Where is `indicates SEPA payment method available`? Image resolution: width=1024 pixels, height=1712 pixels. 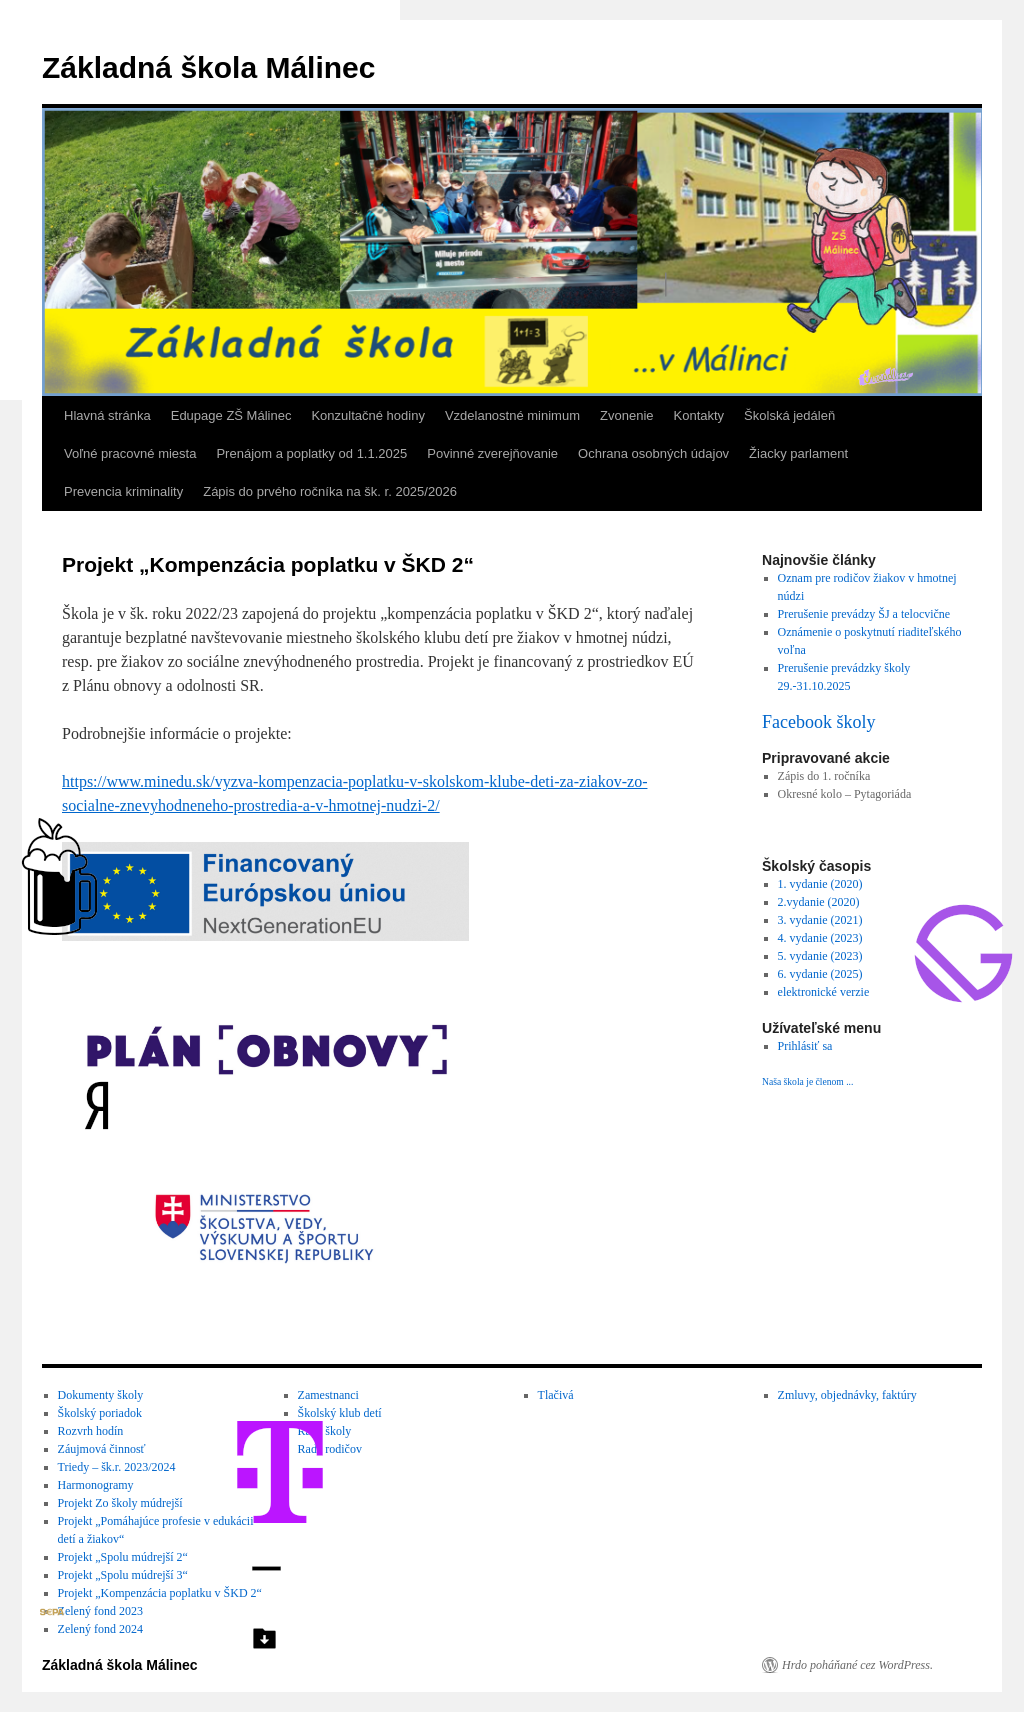
indicates SEPA payment method available is located at coordinates (52, 1612).